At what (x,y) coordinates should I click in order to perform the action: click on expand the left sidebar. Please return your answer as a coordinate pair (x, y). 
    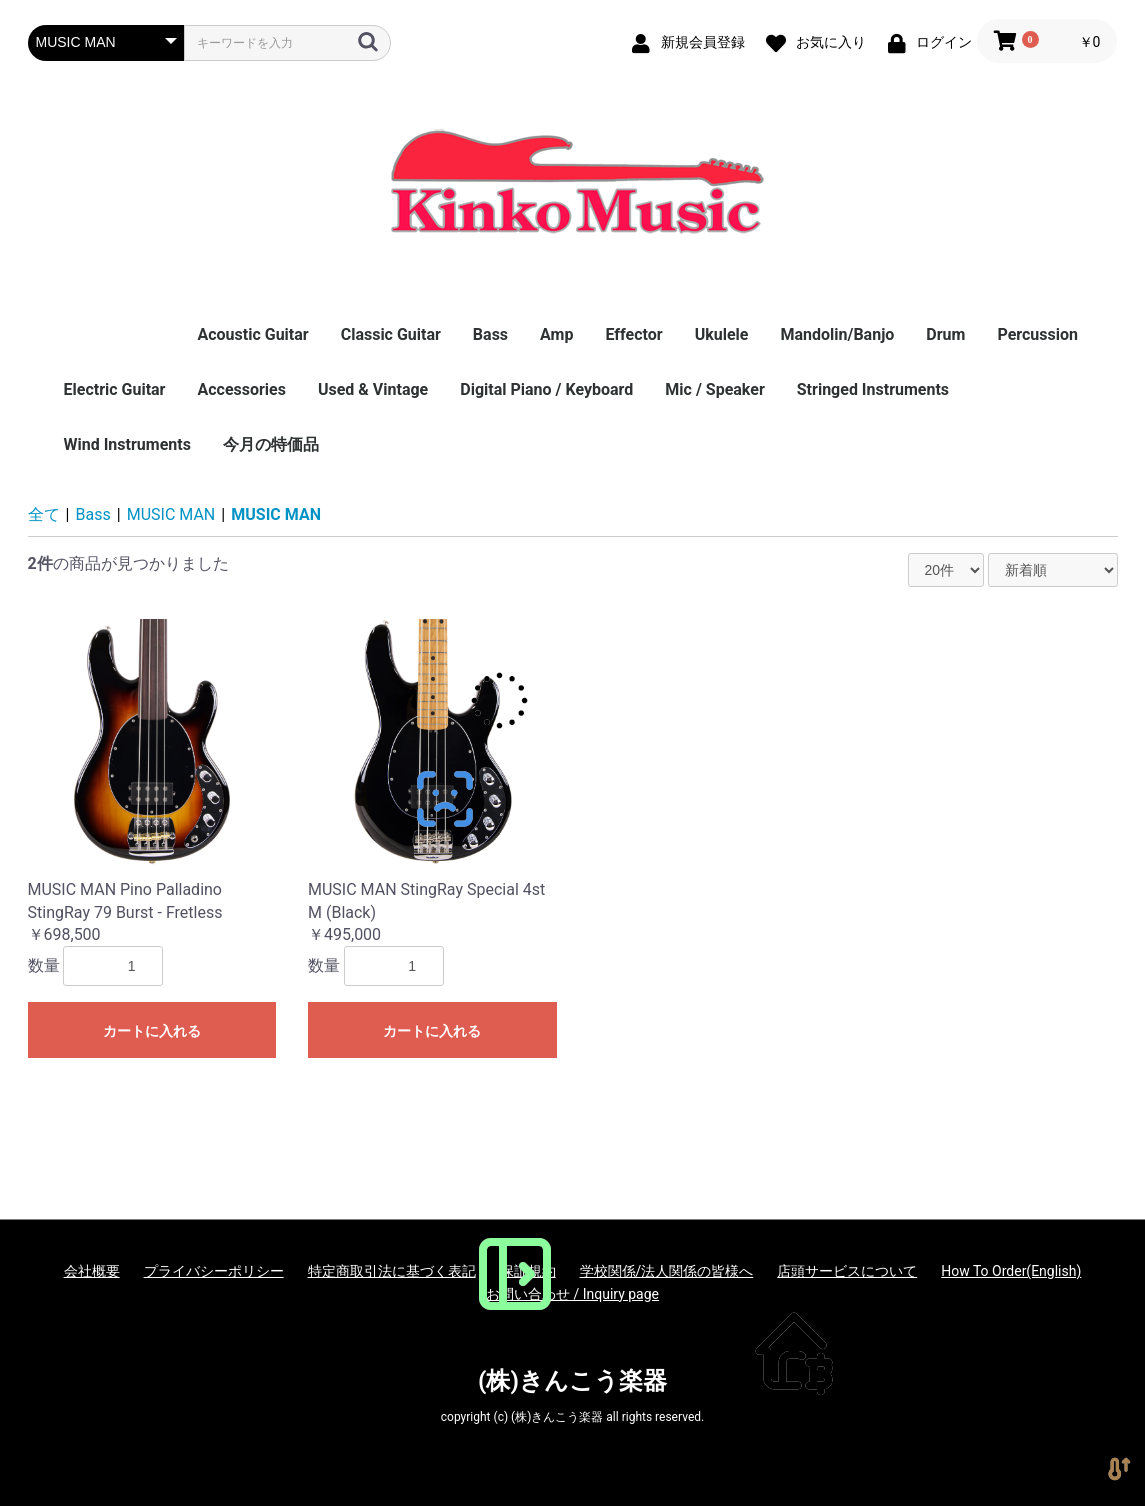
    Looking at the image, I should click on (515, 1274).